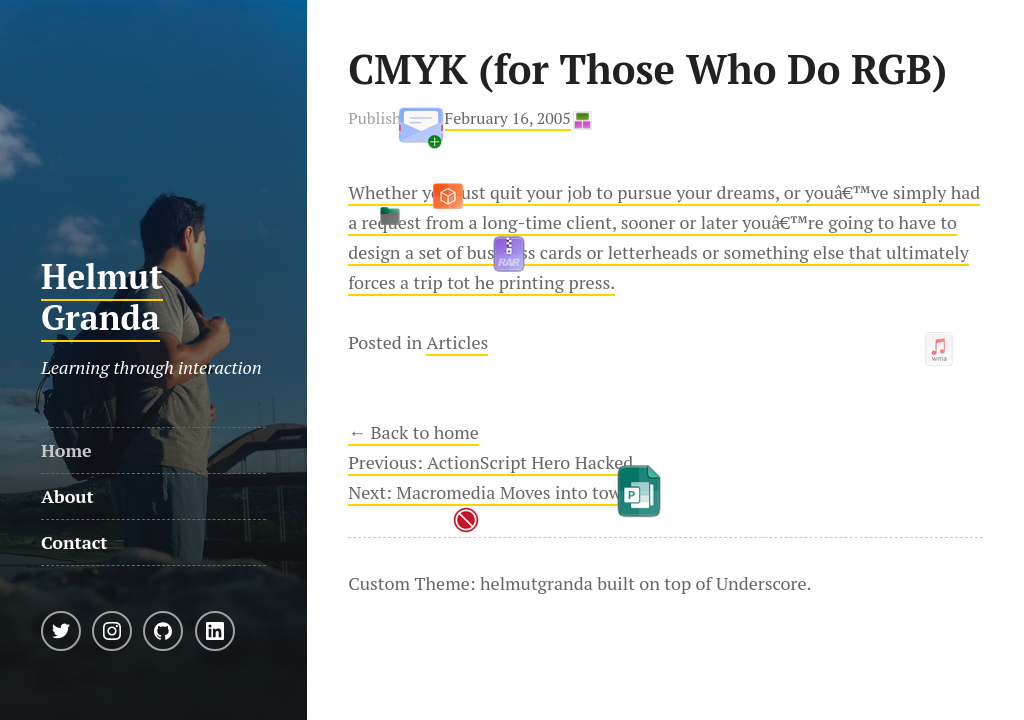 This screenshot has height=720, width=1024. I want to click on open folder containing files, so click(390, 216).